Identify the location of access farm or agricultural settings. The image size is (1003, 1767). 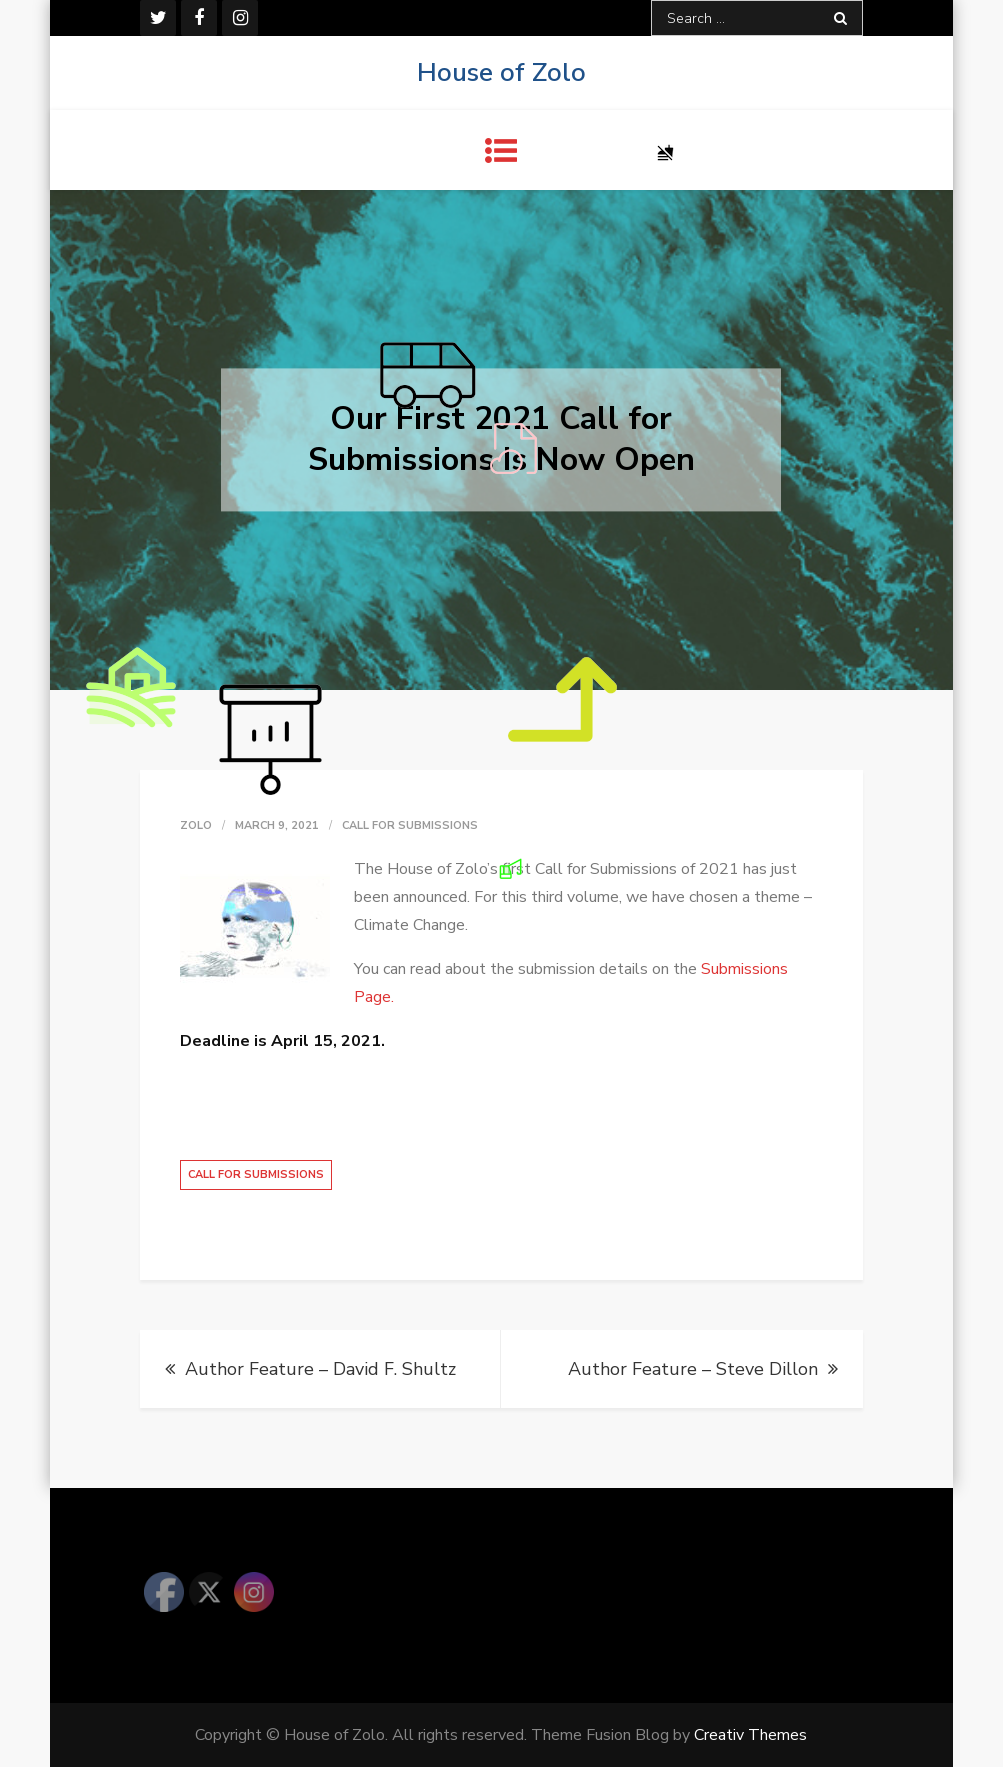
(131, 689).